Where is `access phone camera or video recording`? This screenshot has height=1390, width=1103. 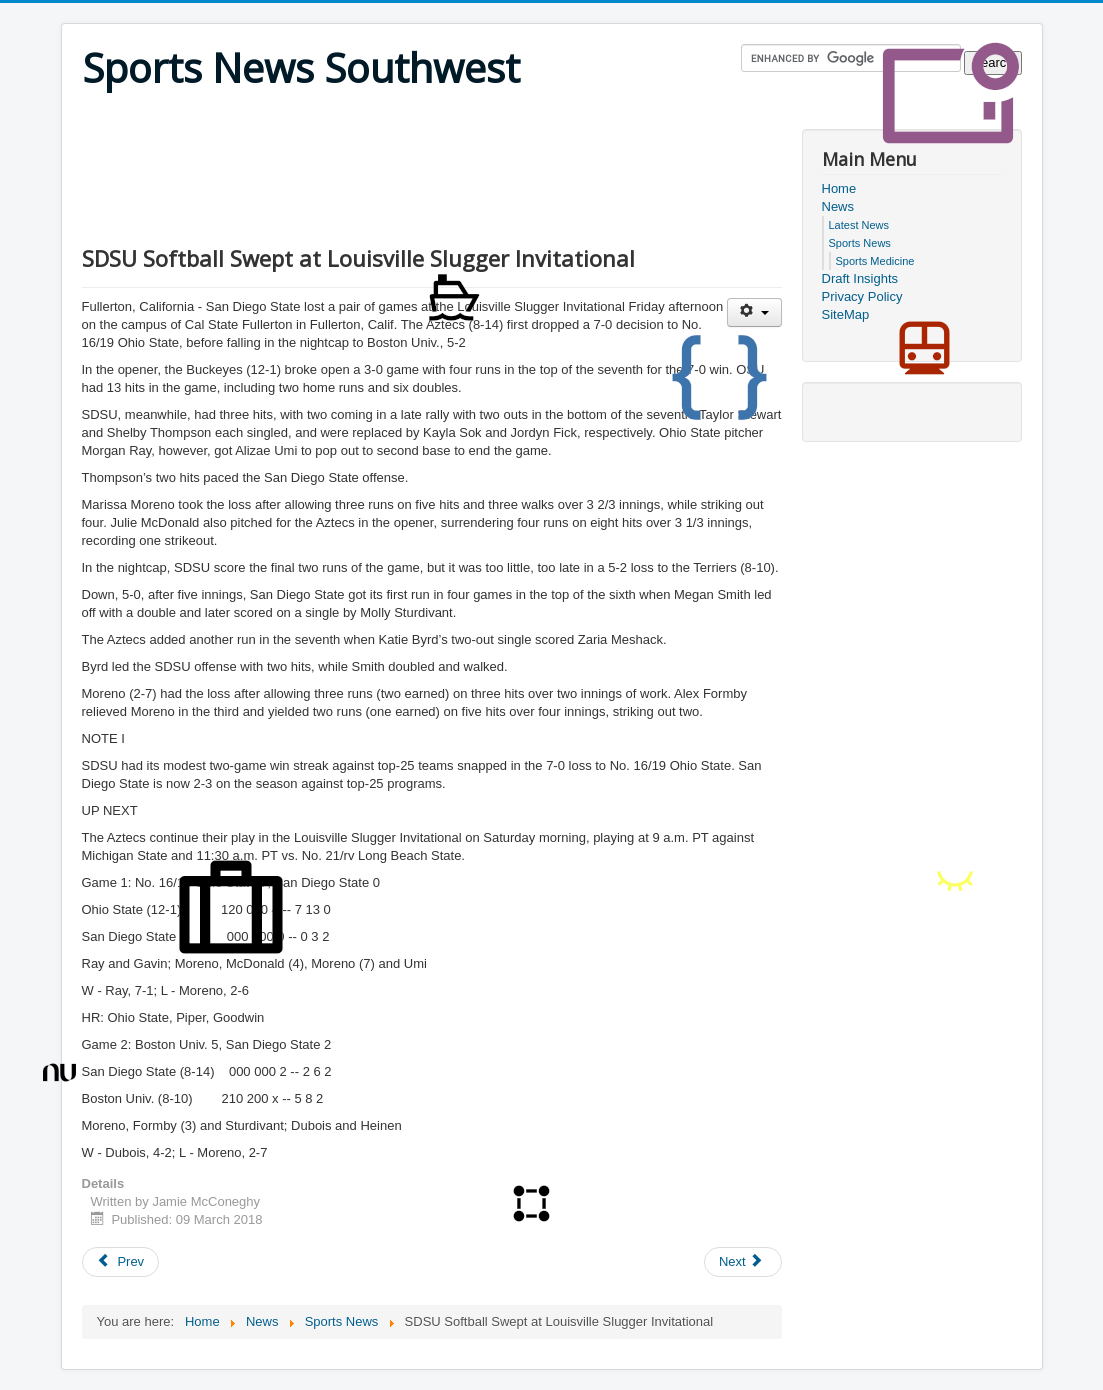
access phone camera or video recording is located at coordinates (948, 96).